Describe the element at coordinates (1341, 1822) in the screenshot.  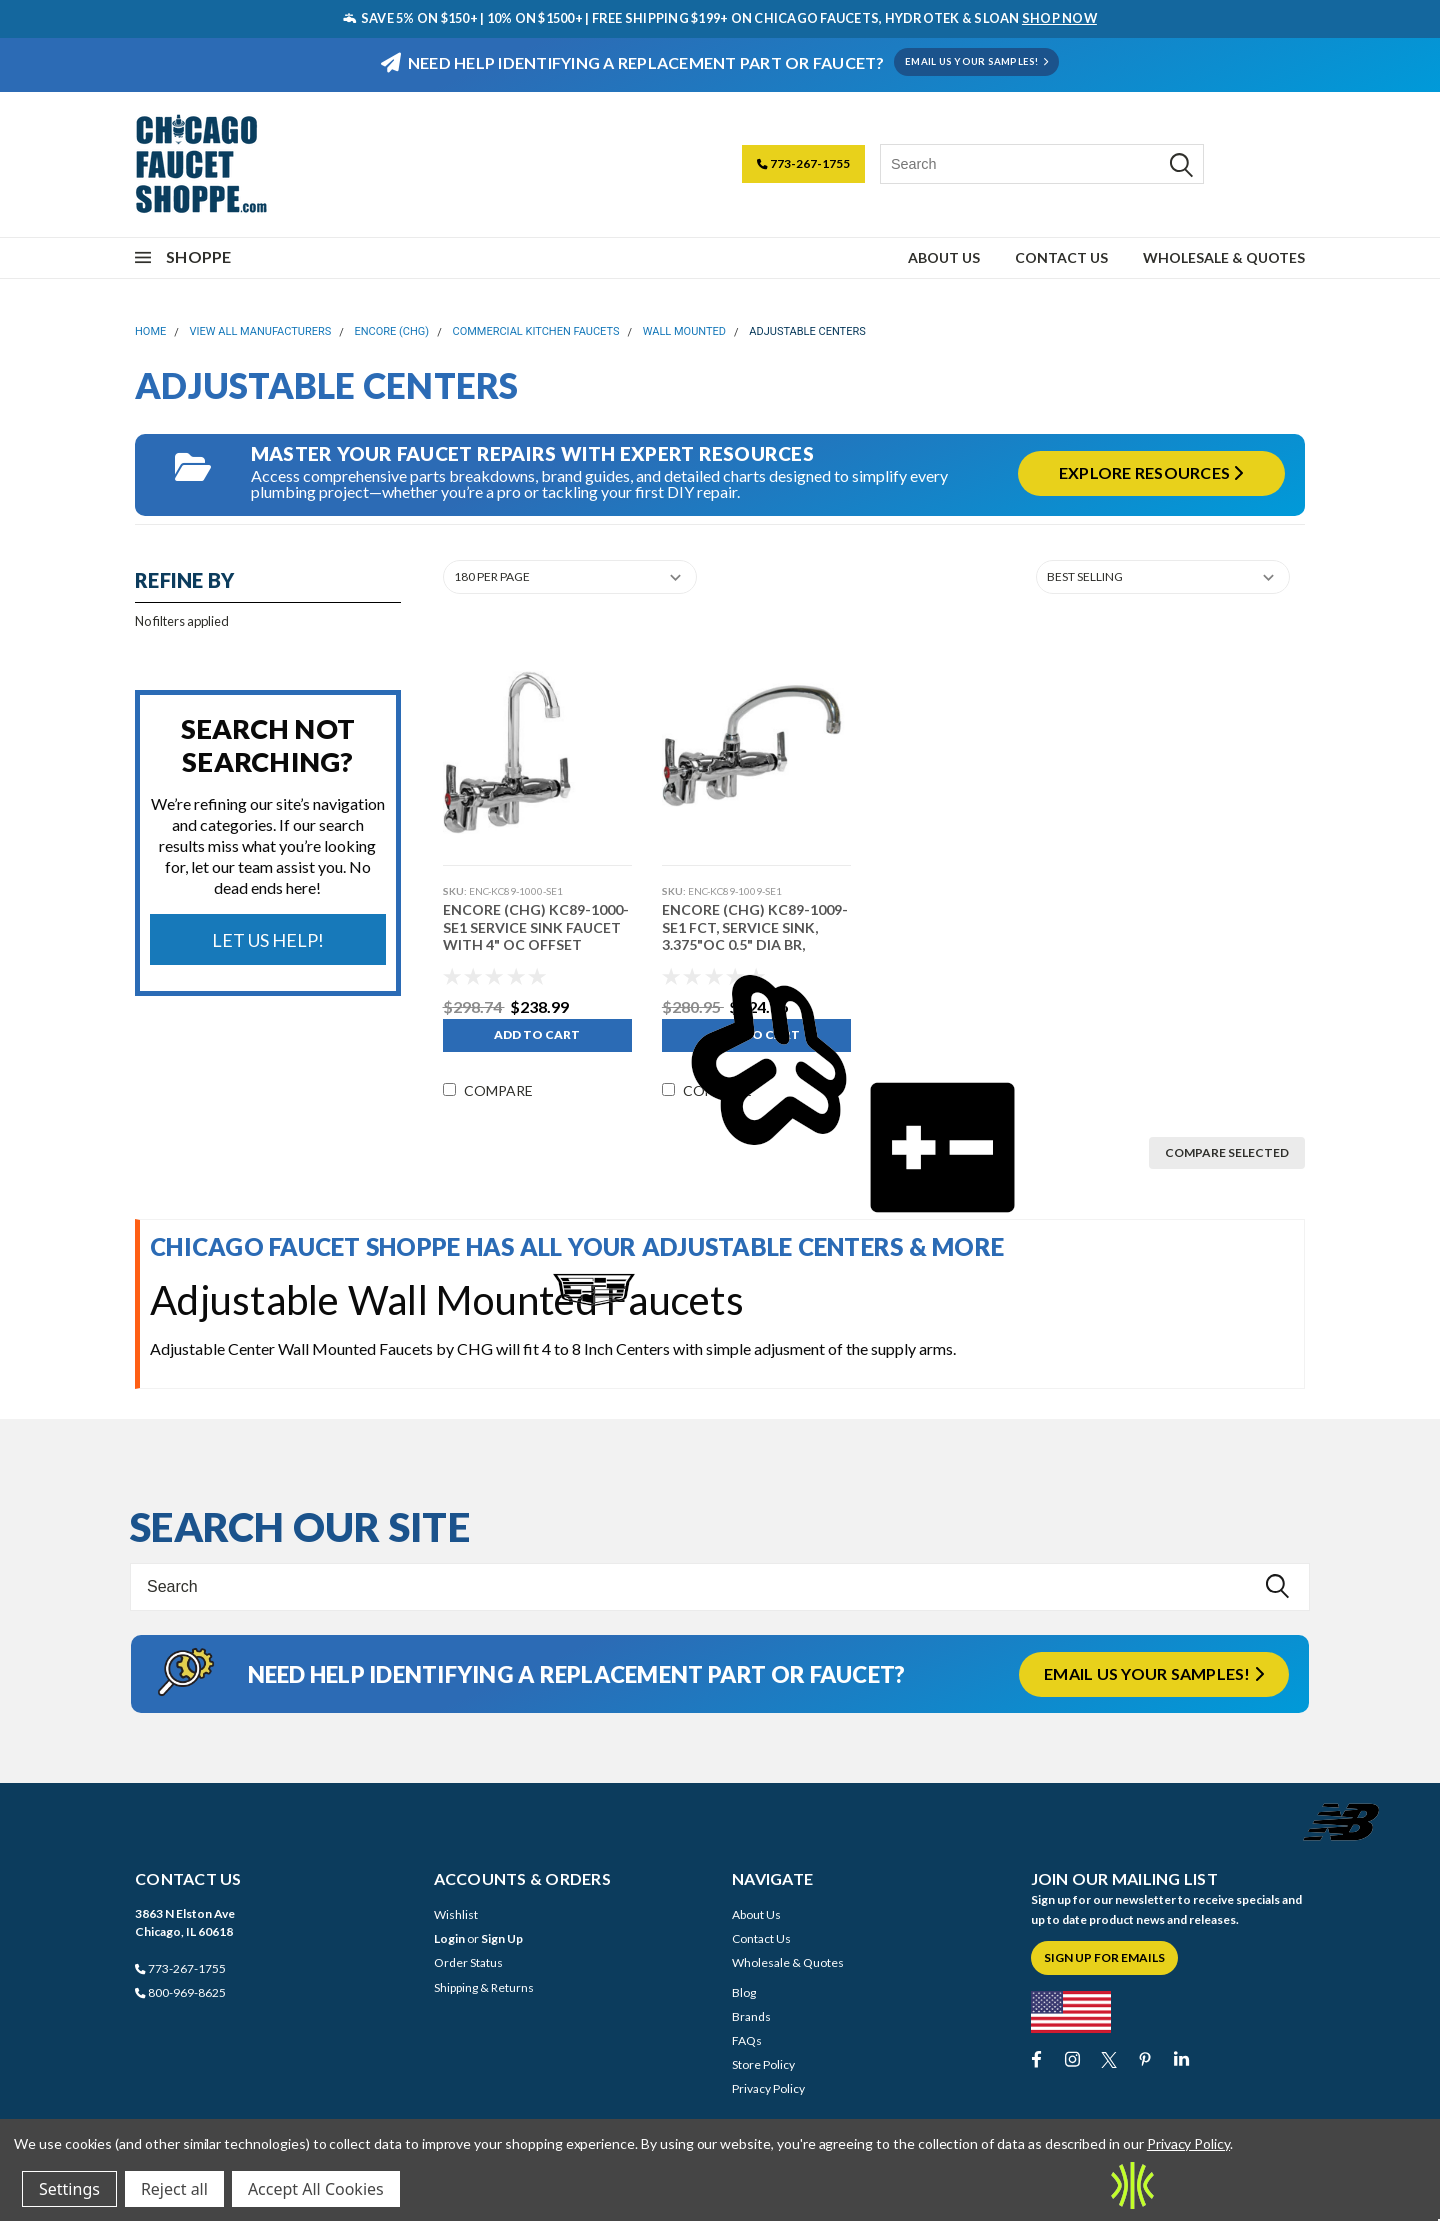
I see `New Balance brand logo` at that location.